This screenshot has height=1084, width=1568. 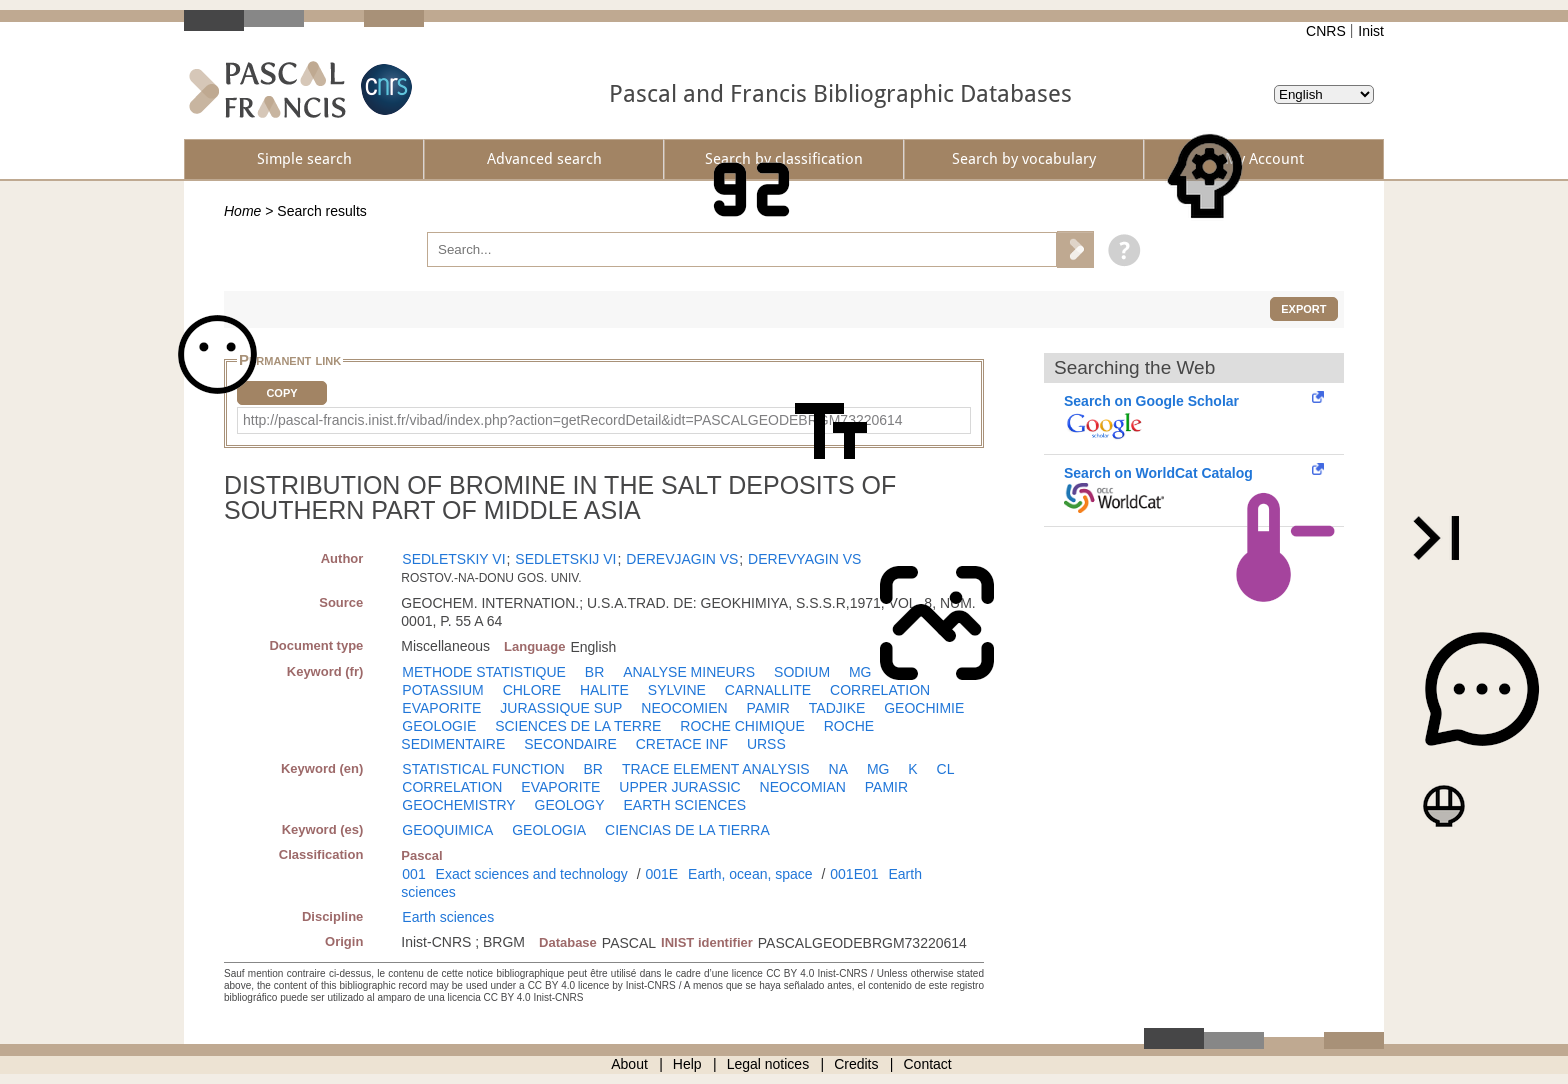 What do you see at coordinates (1274, 547) in the screenshot?
I see `decrease temperature setting` at bounding box center [1274, 547].